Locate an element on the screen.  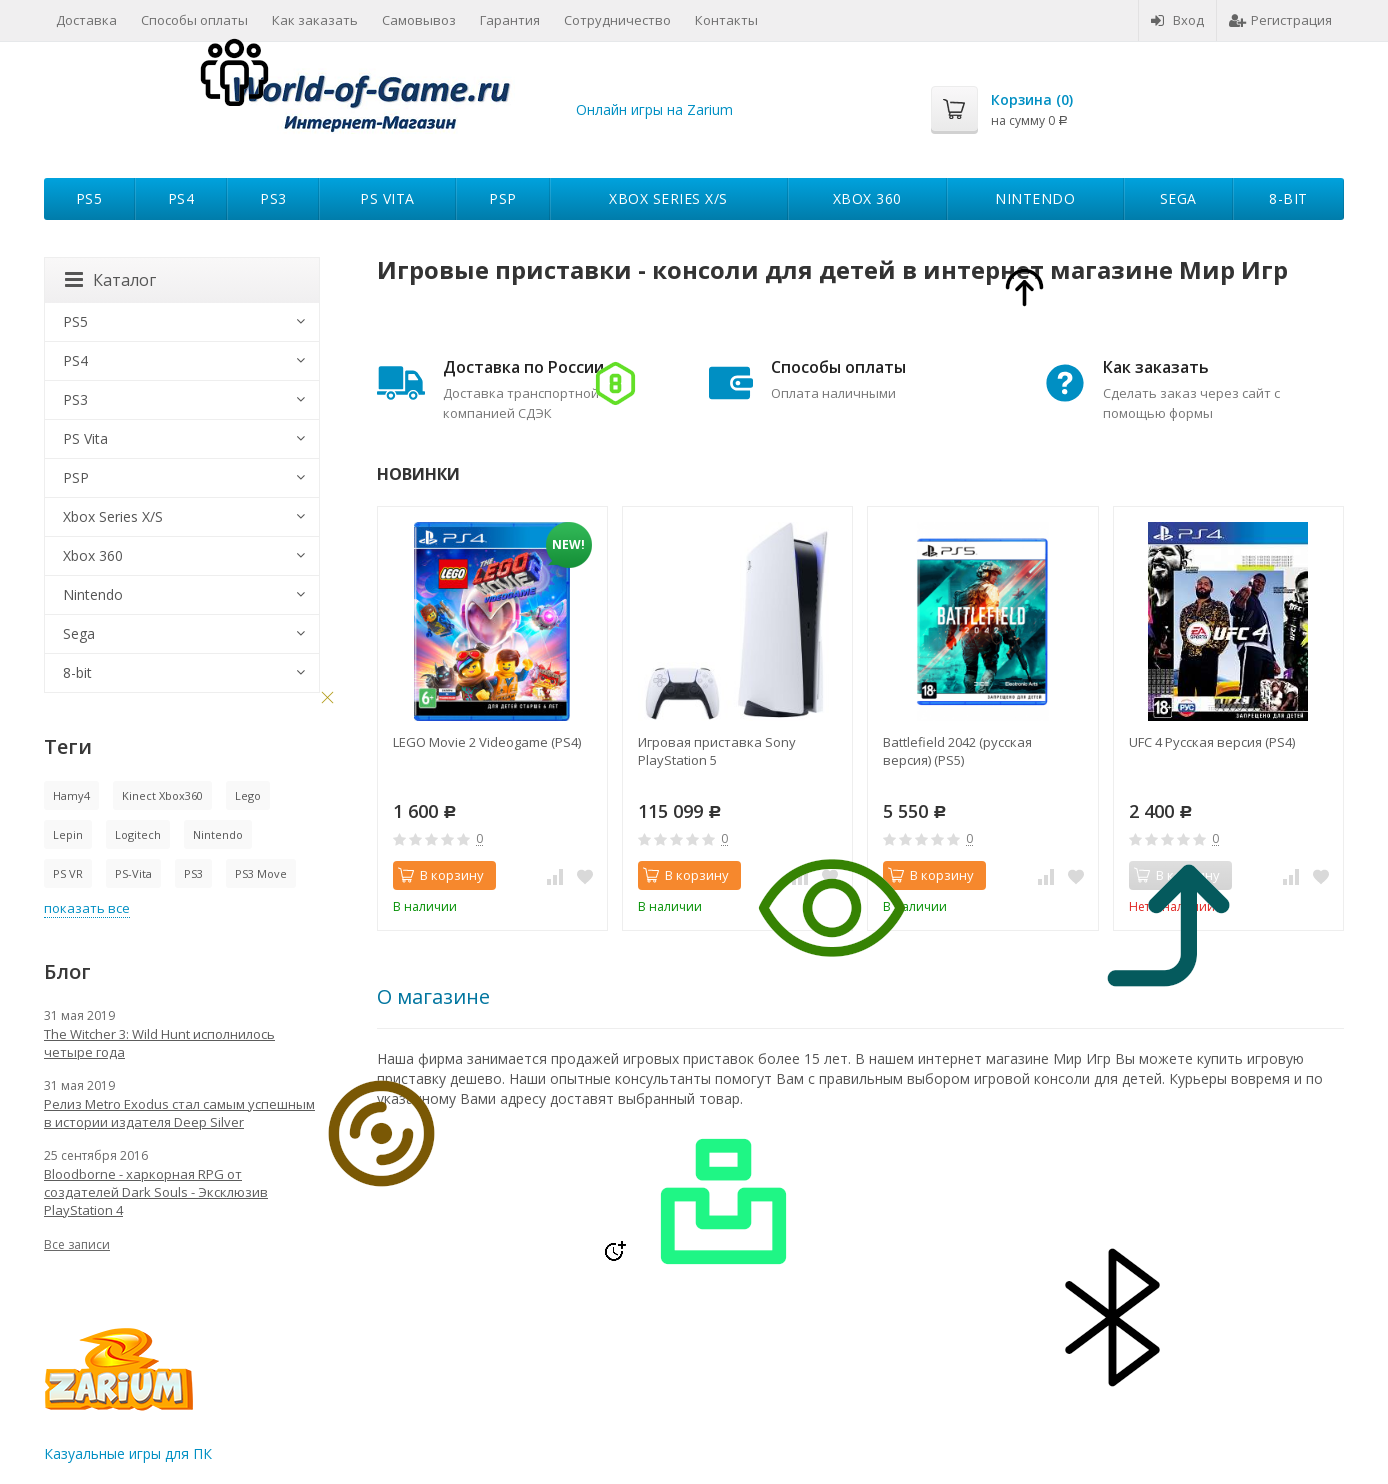
play or access music library is located at coordinates (381, 1133).